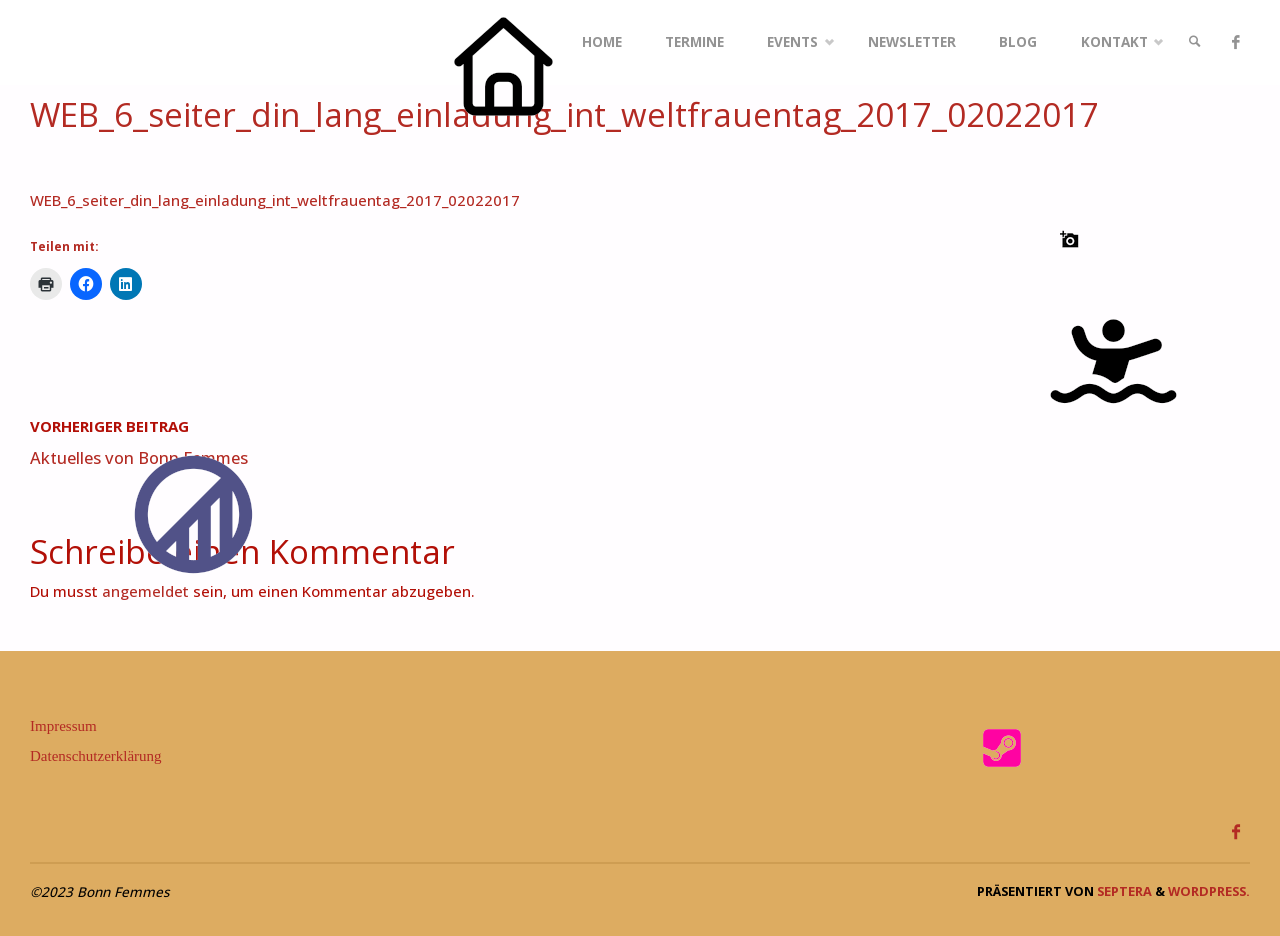 This screenshot has height=936, width=1280. Describe the element at coordinates (1002, 748) in the screenshot. I see `open steam gaming platform` at that location.